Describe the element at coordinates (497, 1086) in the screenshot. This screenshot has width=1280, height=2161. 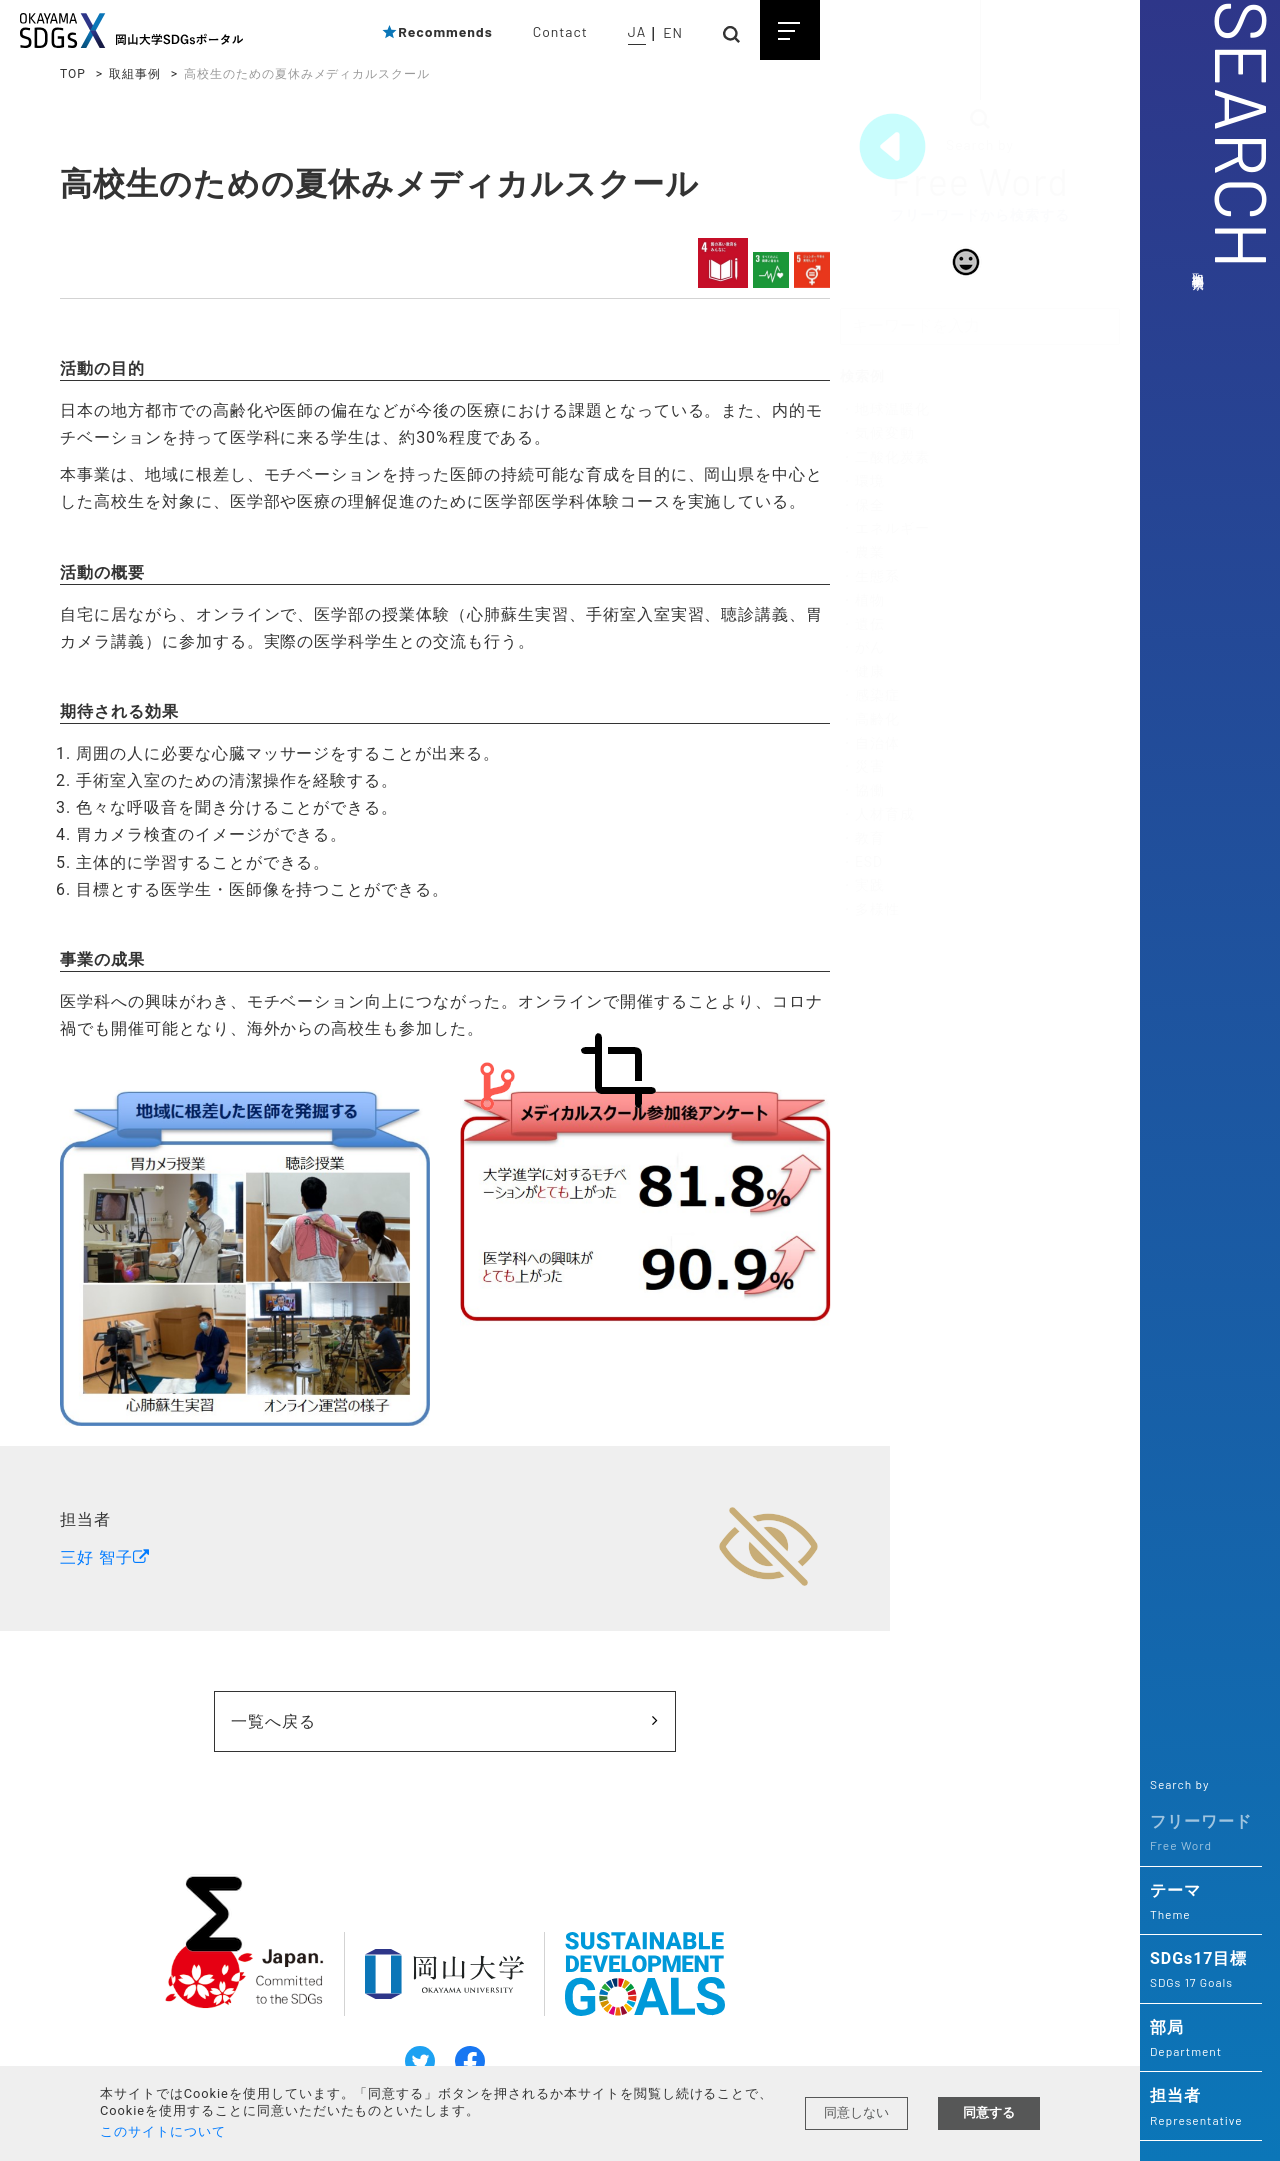
I see `create a new git branch` at that location.